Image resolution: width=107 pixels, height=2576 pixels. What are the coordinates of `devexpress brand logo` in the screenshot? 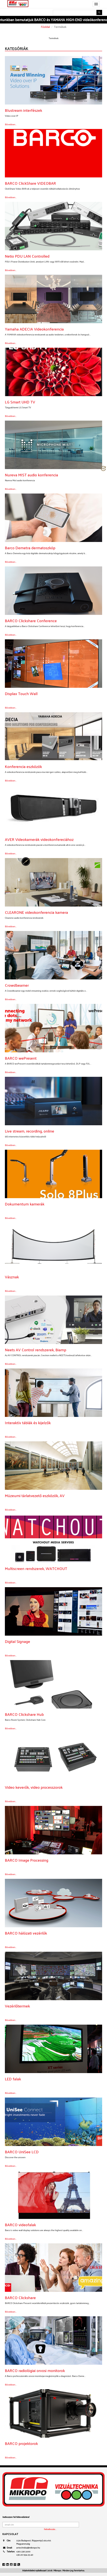 It's located at (97, 865).